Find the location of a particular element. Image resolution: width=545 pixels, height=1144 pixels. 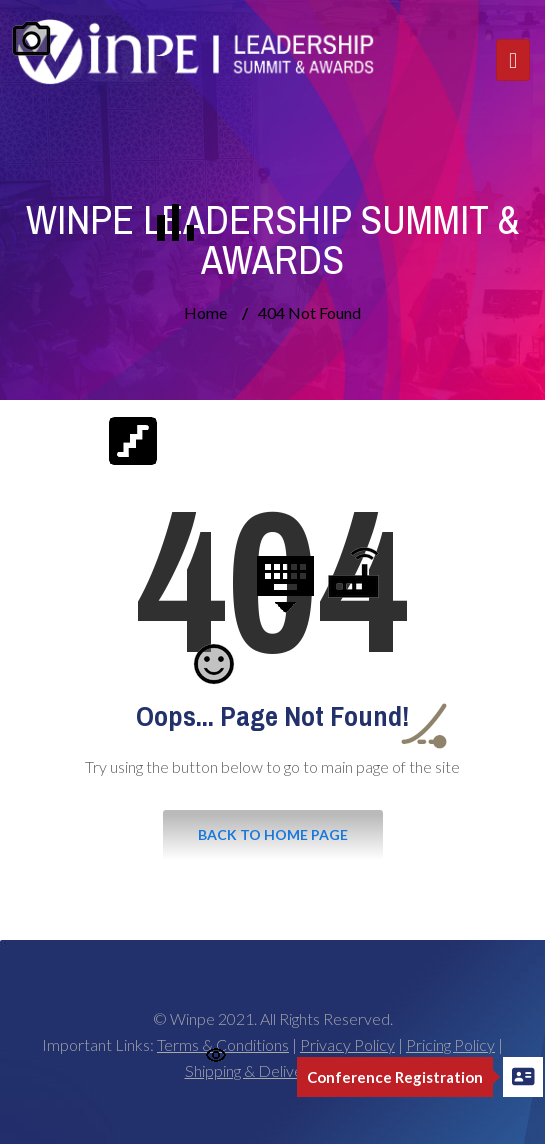

access router or network device settings is located at coordinates (353, 572).